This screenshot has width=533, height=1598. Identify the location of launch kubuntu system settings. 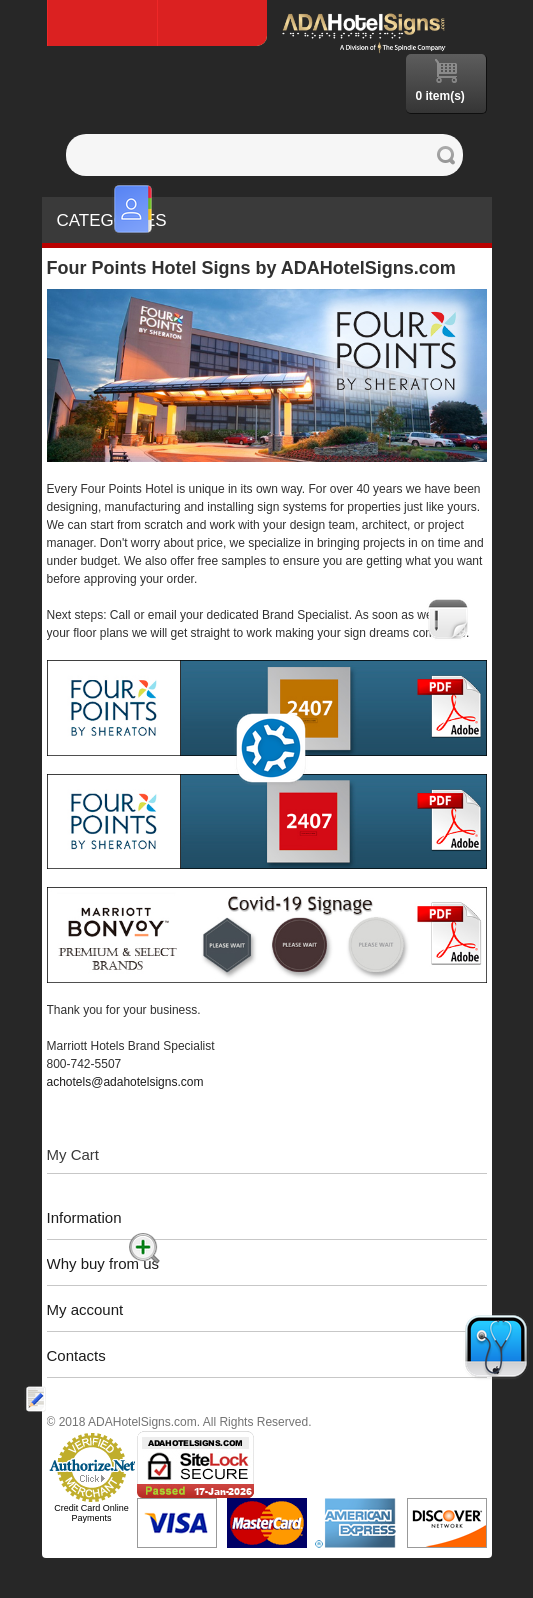
(271, 748).